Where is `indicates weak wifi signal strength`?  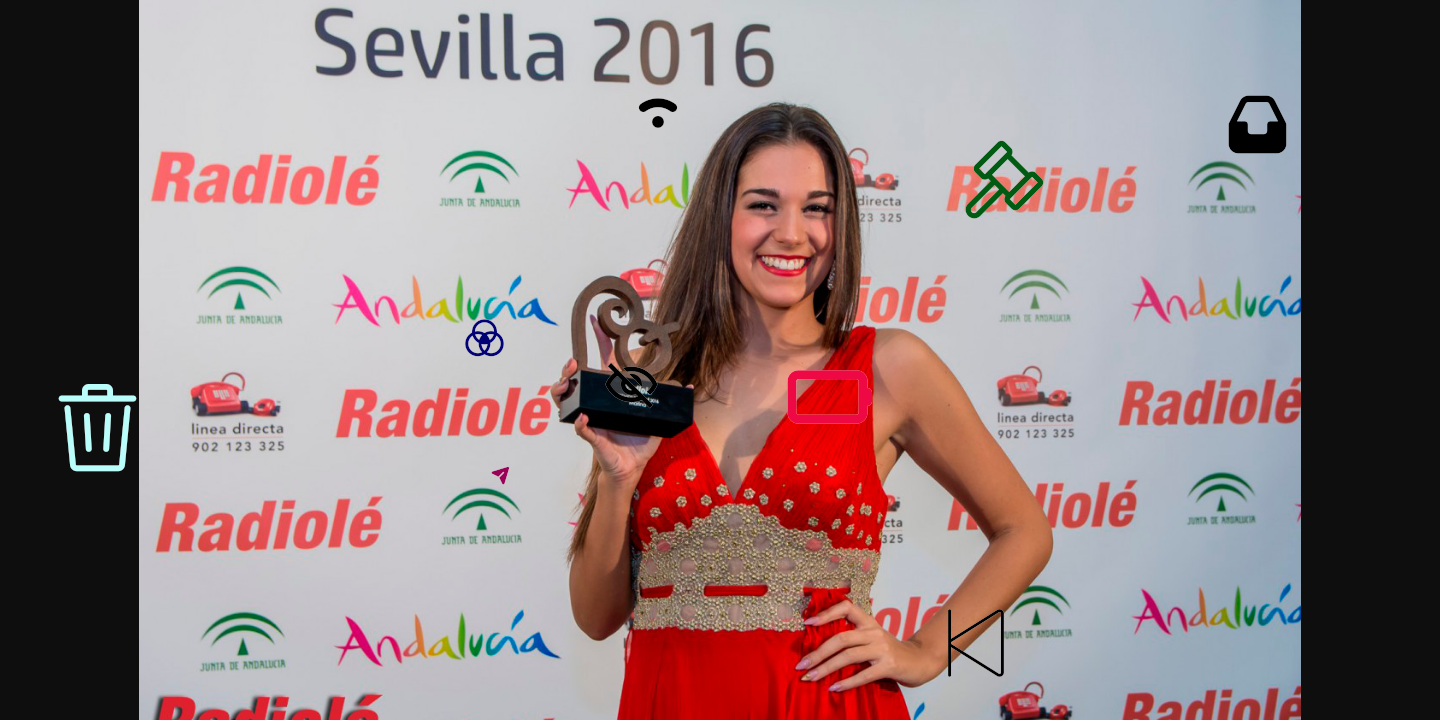
indicates weak wifi signal strength is located at coordinates (658, 94).